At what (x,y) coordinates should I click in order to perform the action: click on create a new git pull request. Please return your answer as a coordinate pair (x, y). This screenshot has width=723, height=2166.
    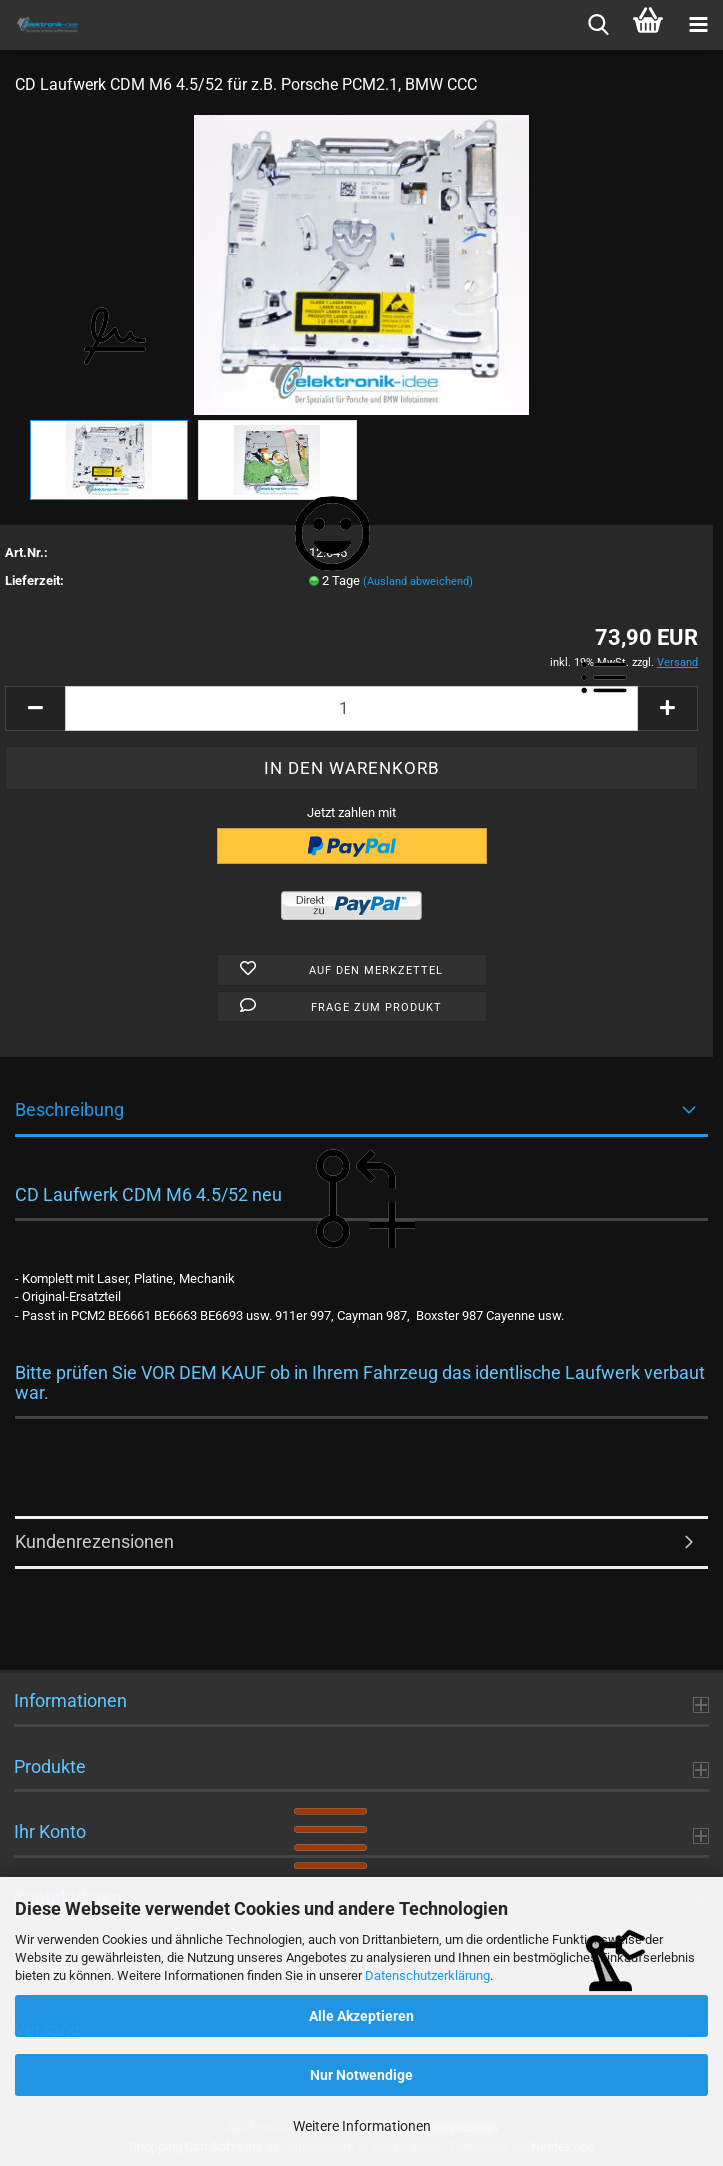
    Looking at the image, I should click on (362, 1195).